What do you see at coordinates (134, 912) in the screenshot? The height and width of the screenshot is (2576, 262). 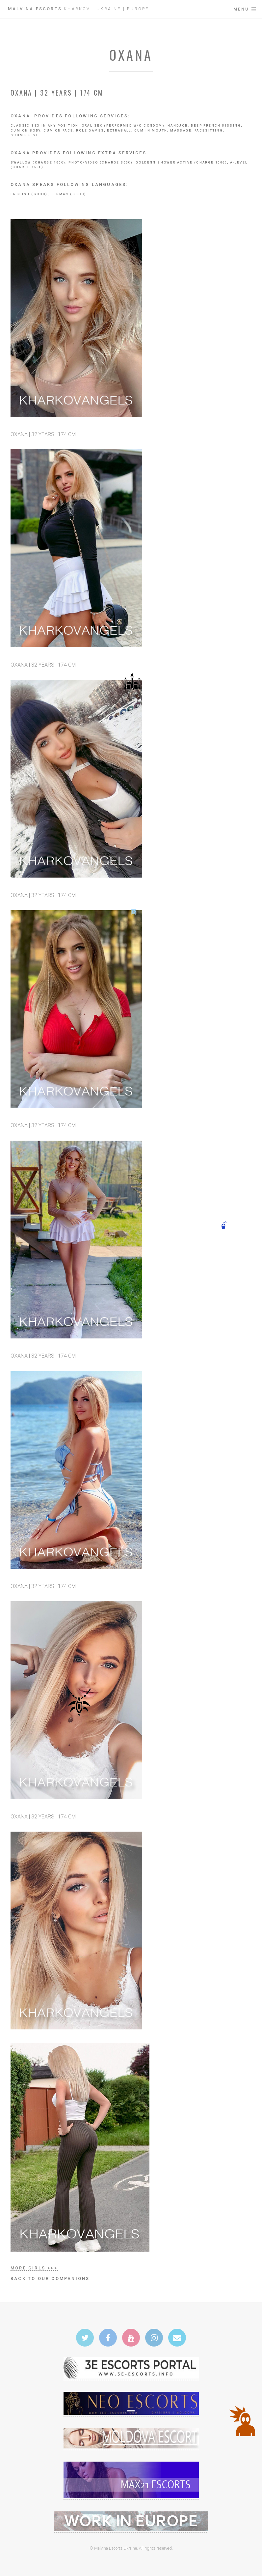 I see `access secure storage or vault` at bounding box center [134, 912].